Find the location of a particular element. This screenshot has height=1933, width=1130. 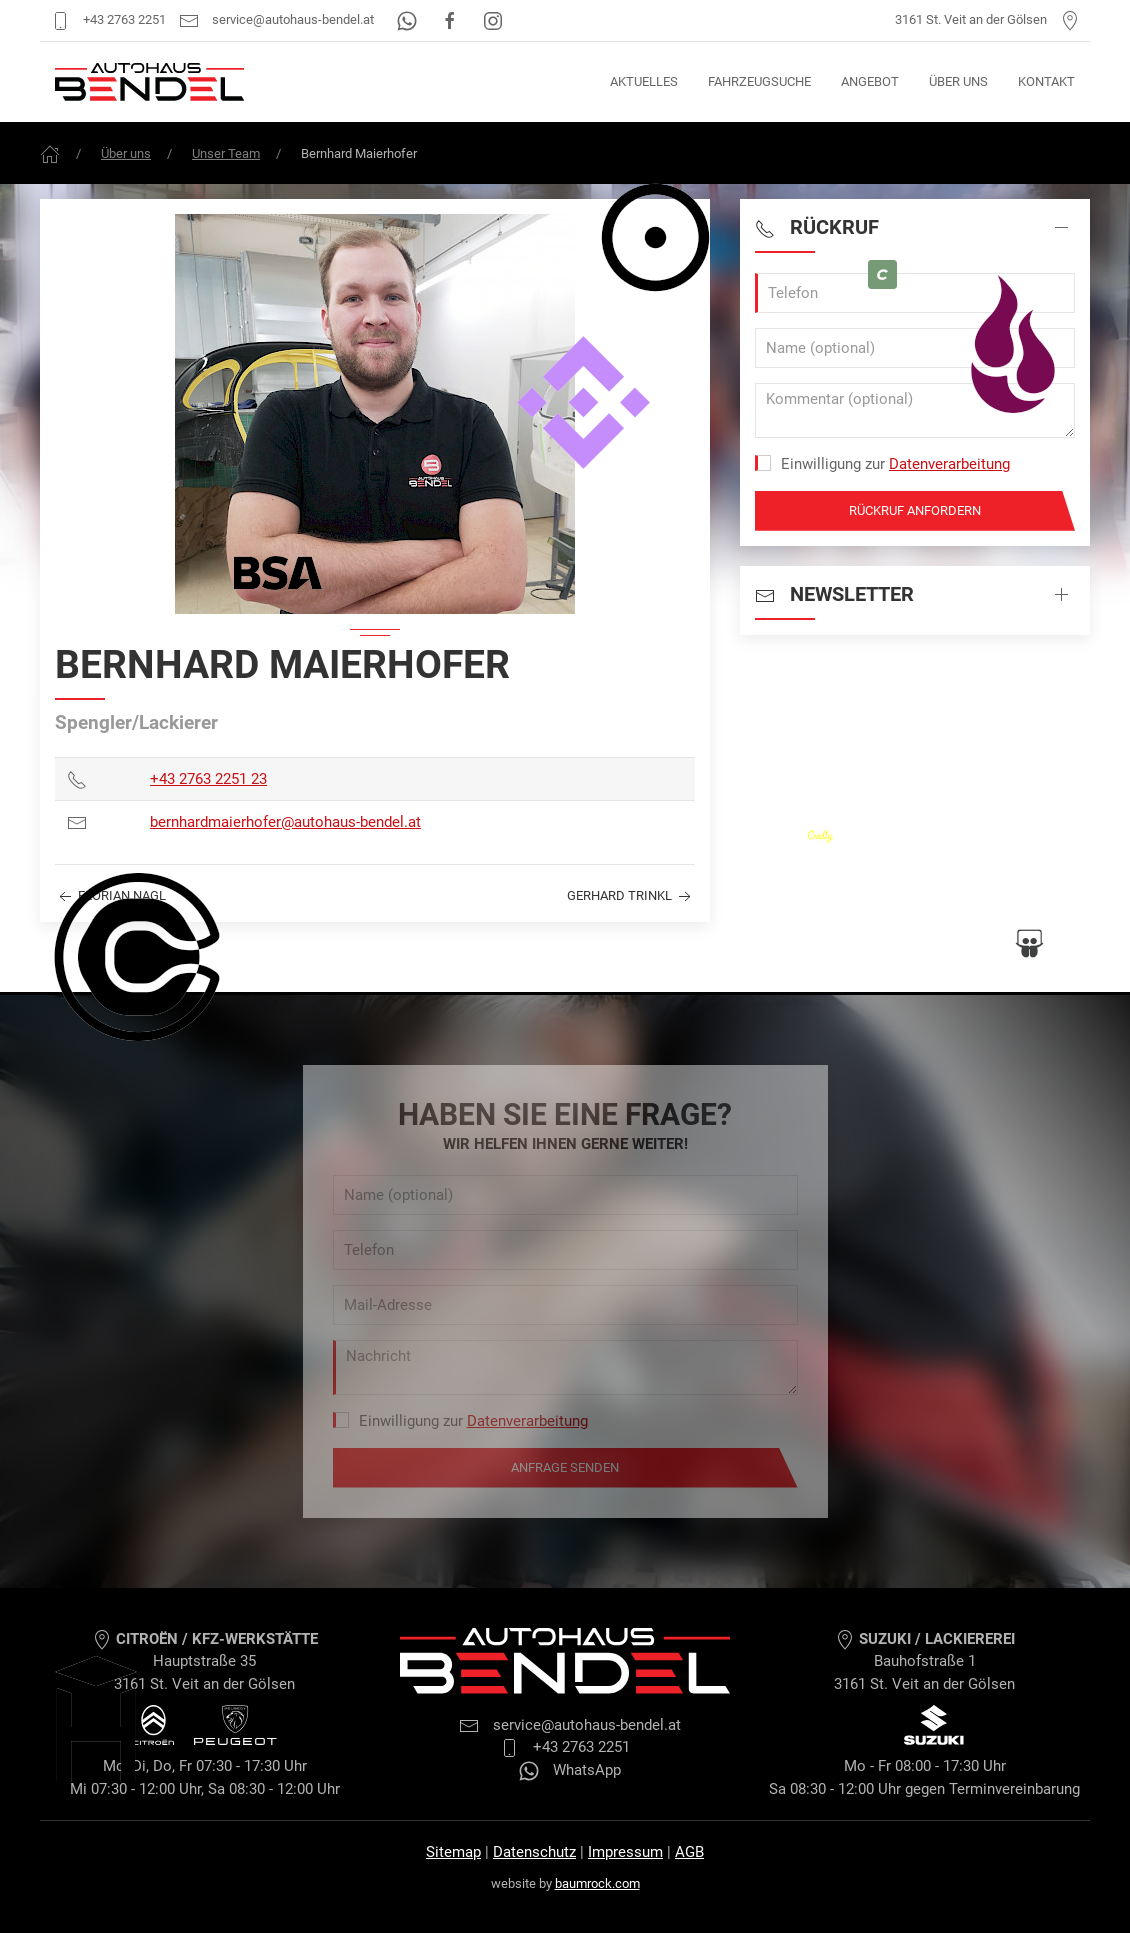

craft cms logo is located at coordinates (882, 274).